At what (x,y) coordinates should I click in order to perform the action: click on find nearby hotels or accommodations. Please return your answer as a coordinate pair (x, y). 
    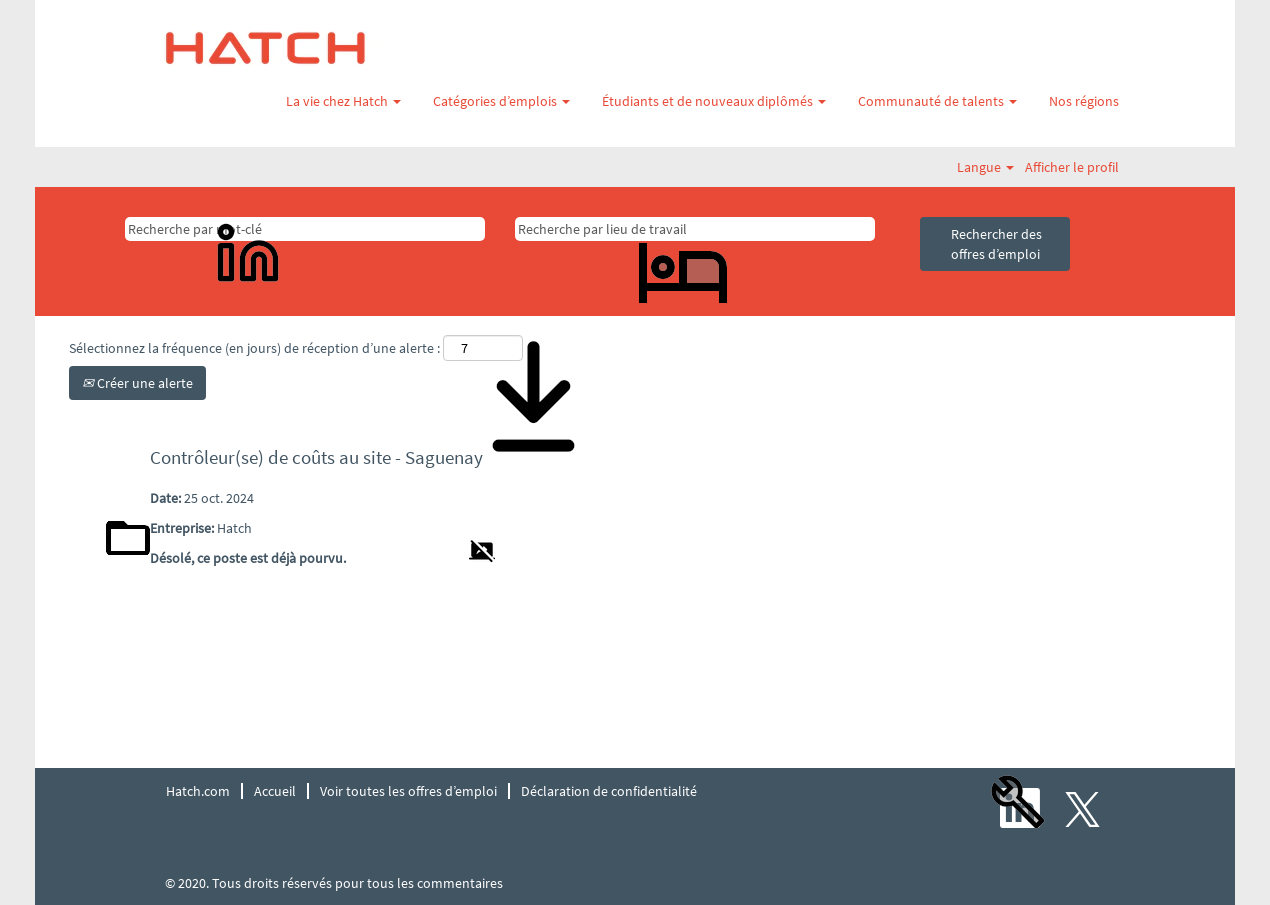
    Looking at the image, I should click on (683, 271).